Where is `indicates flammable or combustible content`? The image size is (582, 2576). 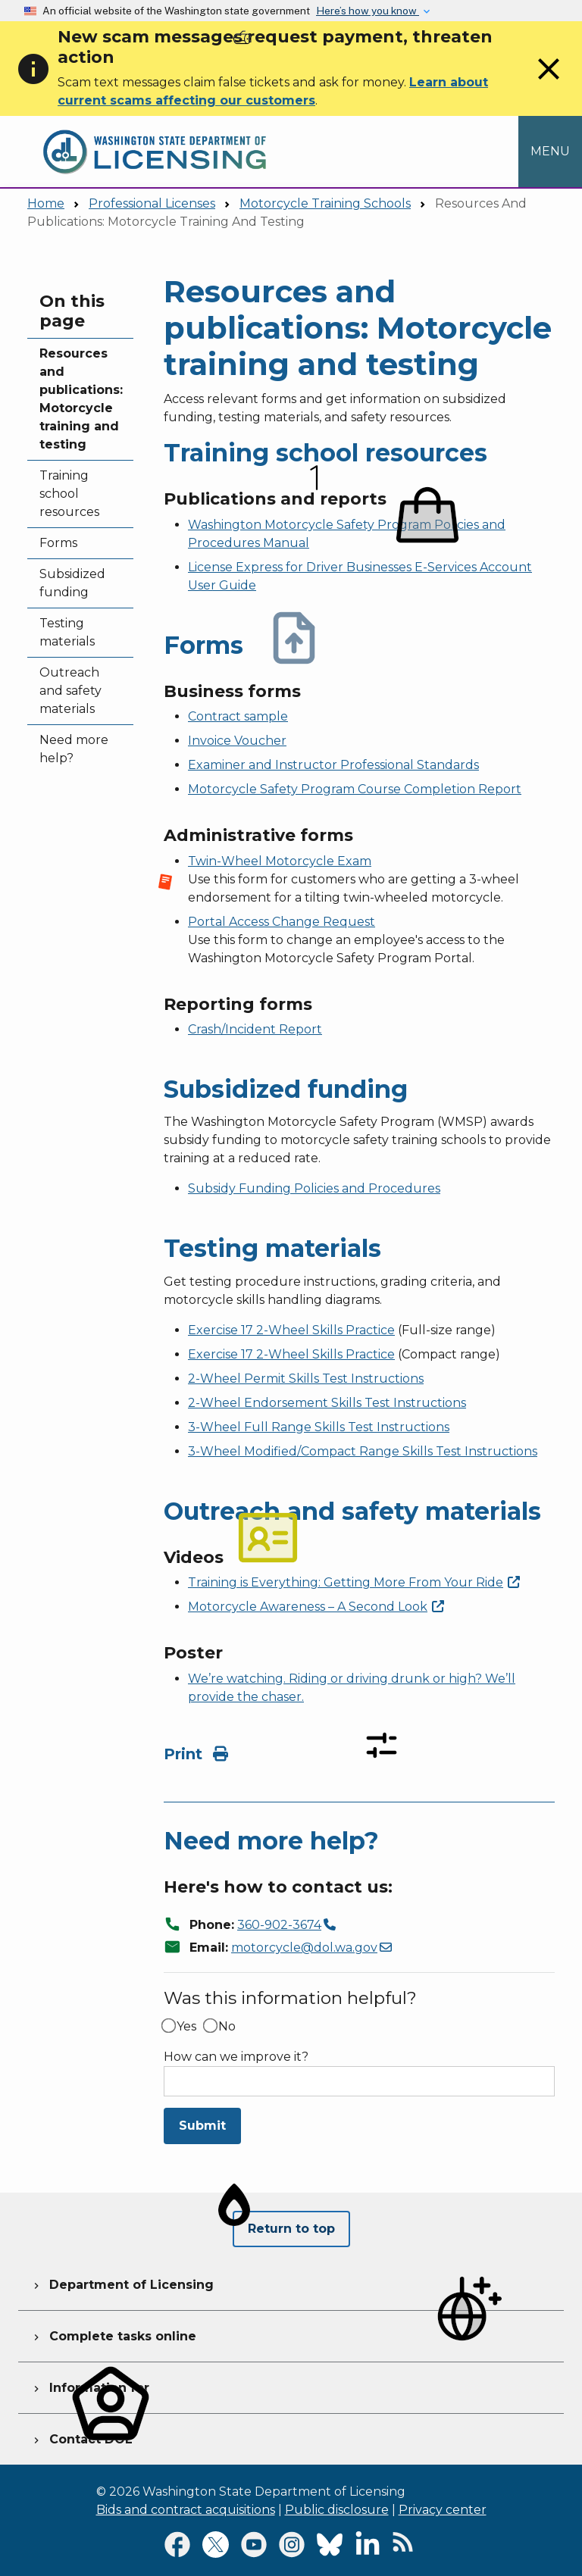 indicates flammable or combustible content is located at coordinates (234, 2205).